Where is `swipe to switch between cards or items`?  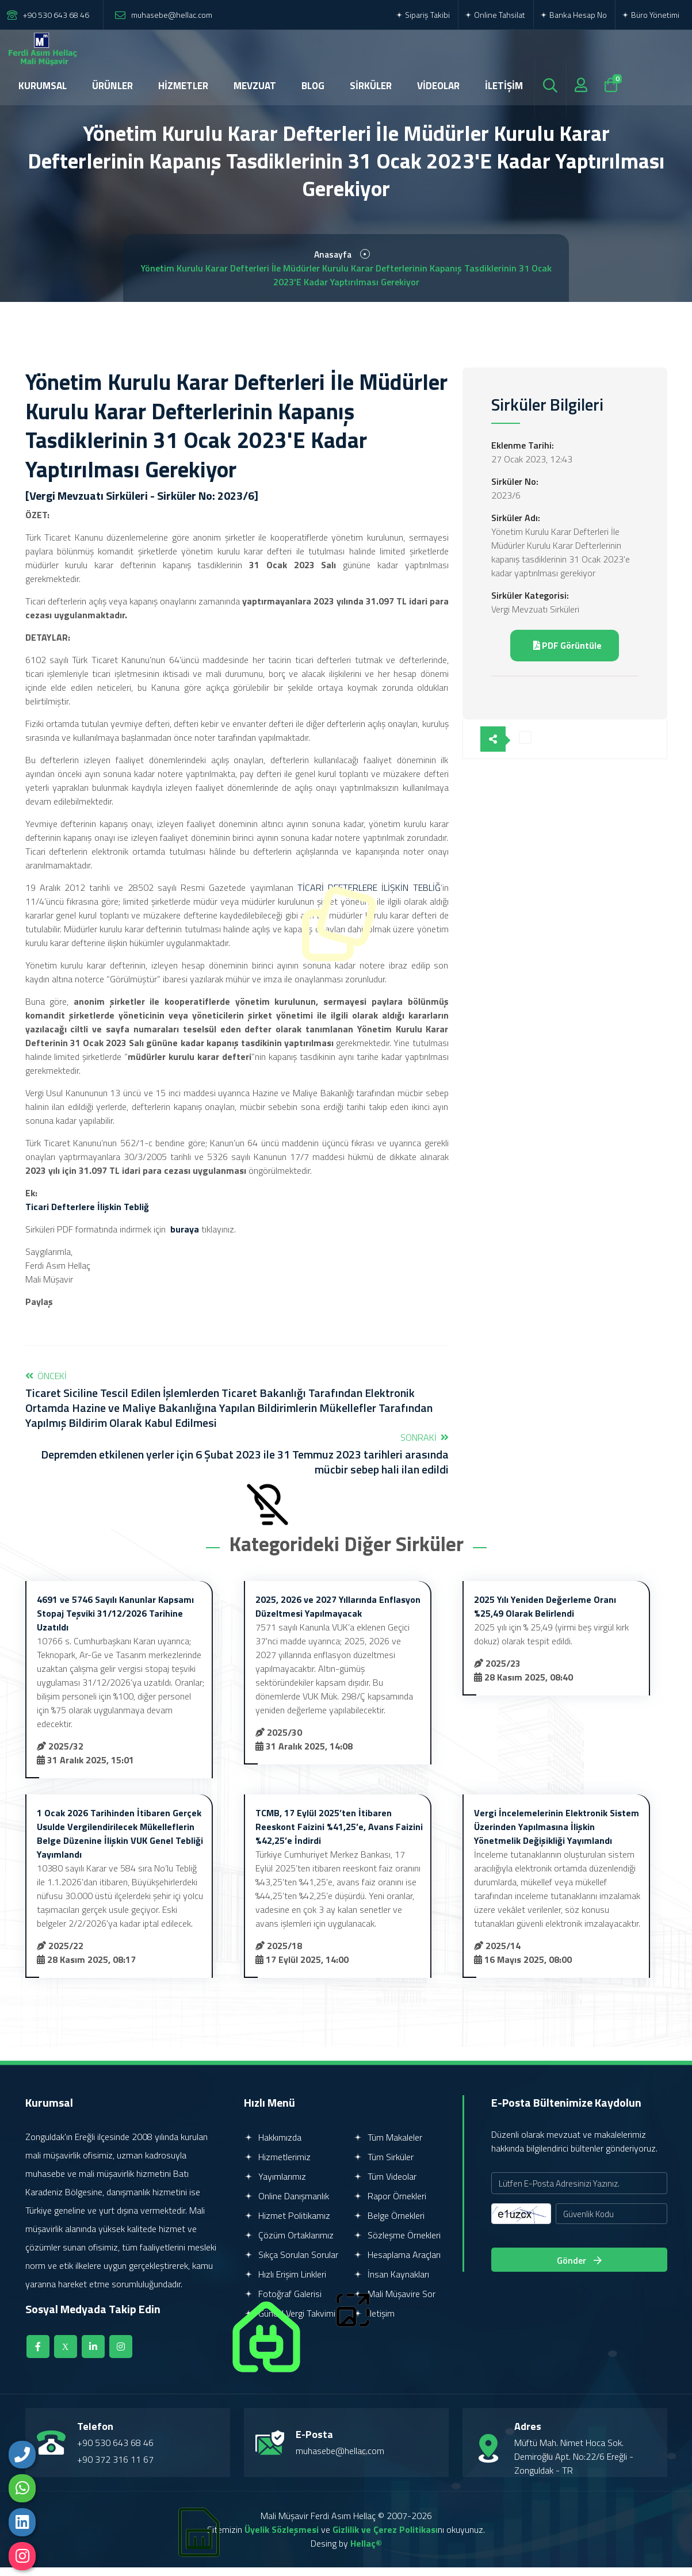
swipe to switch between cards or items is located at coordinates (339, 924).